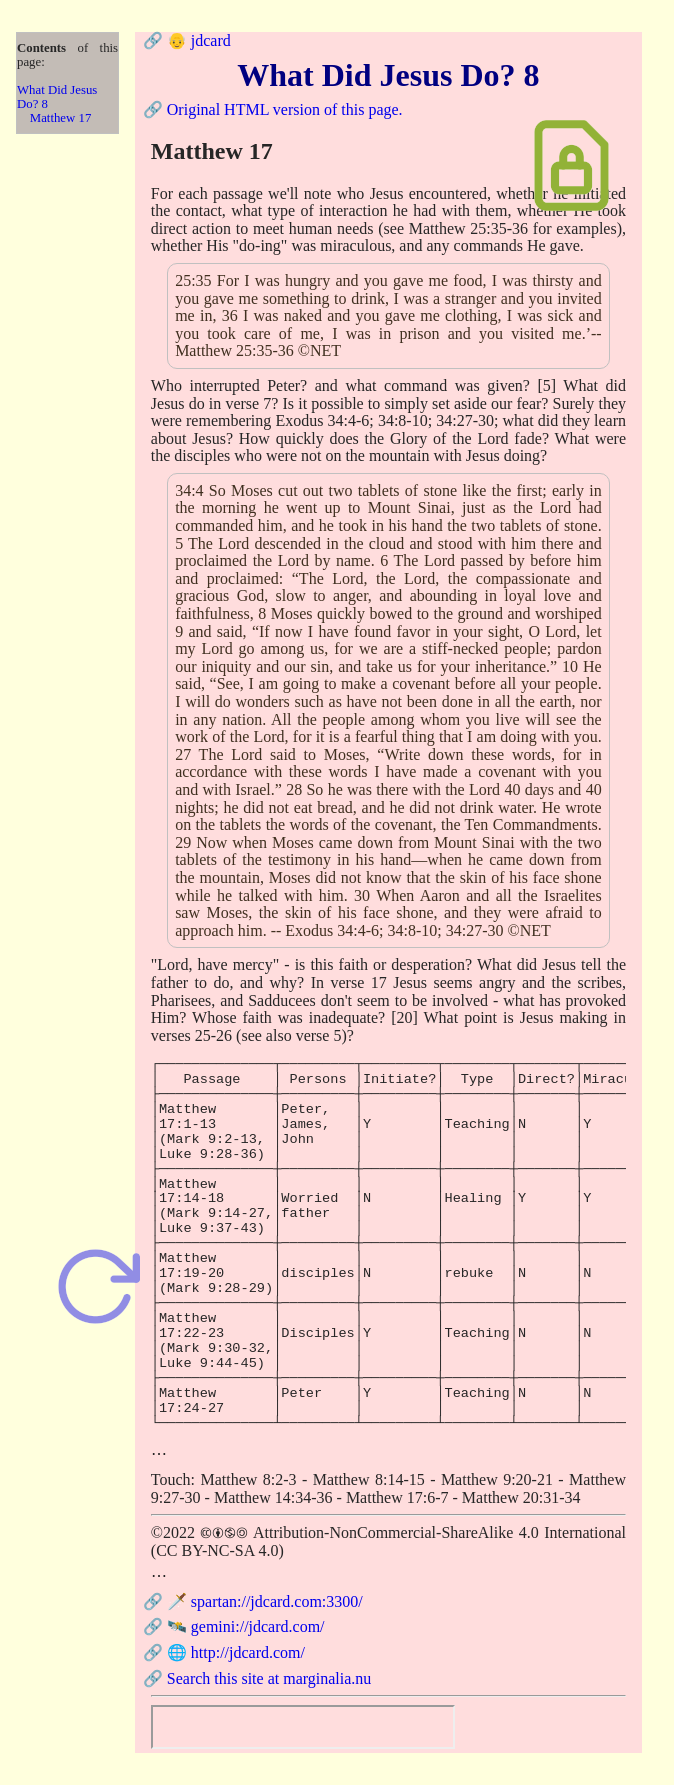 This screenshot has height=1785, width=674. What do you see at coordinates (95, 1286) in the screenshot?
I see `redo or repeat the last action` at bounding box center [95, 1286].